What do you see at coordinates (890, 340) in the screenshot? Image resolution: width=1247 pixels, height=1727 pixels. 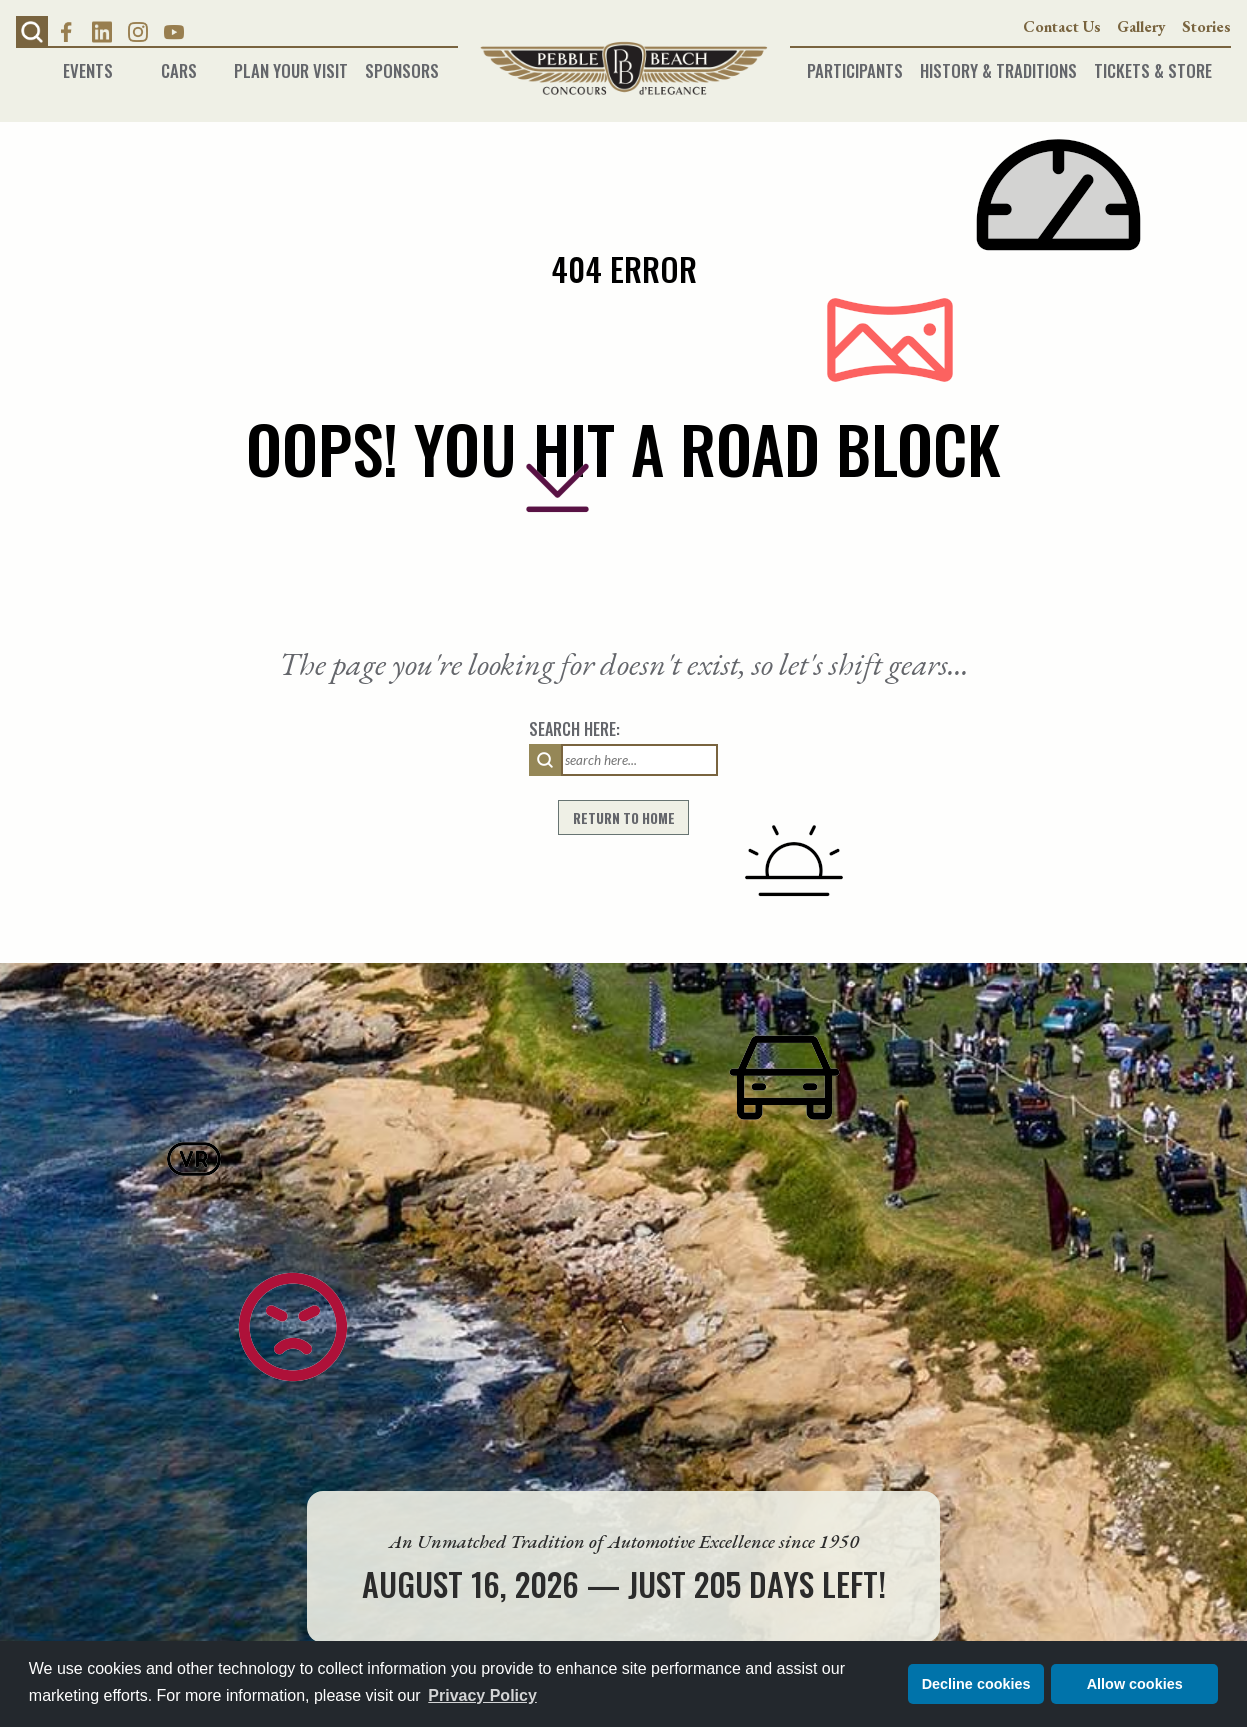 I see `view panorama photos` at bounding box center [890, 340].